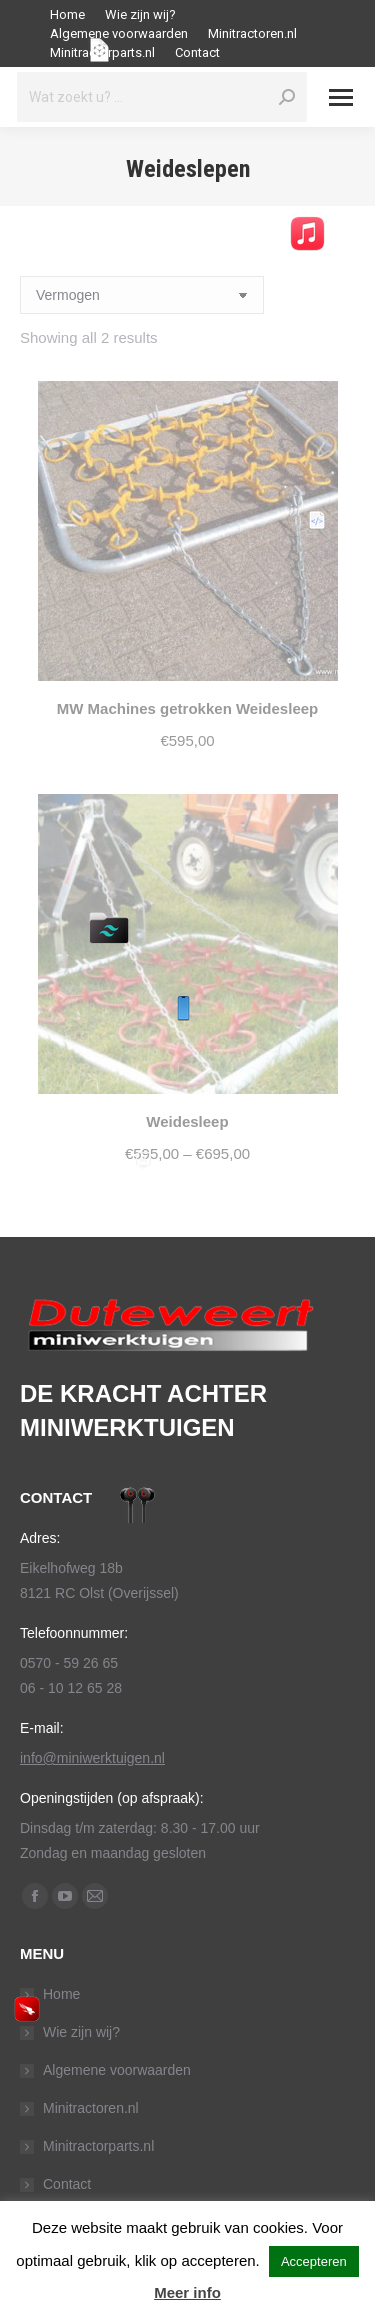 The image size is (375, 2318). Describe the element at coordinates (143, 1160) in the screenshot. I see `indicates caps lock is currently enabled` at that location.